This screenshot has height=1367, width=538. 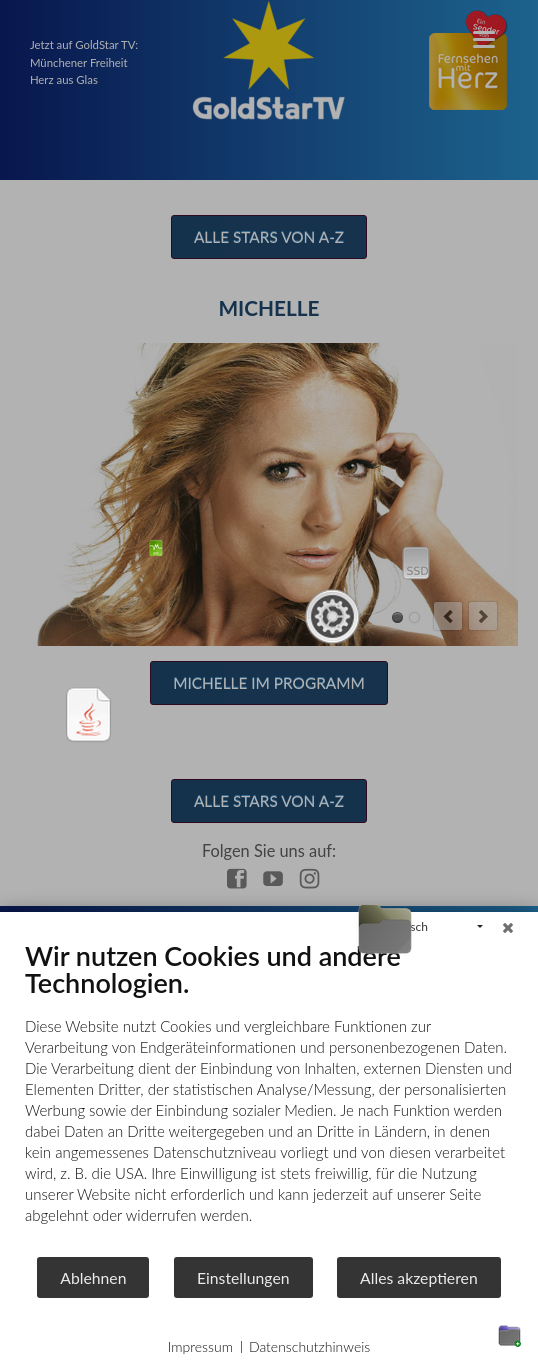 What do you see at coordinates (509, 1335) in the screenshot?
I see `create a new folder` at bounding box center [509, 1335].